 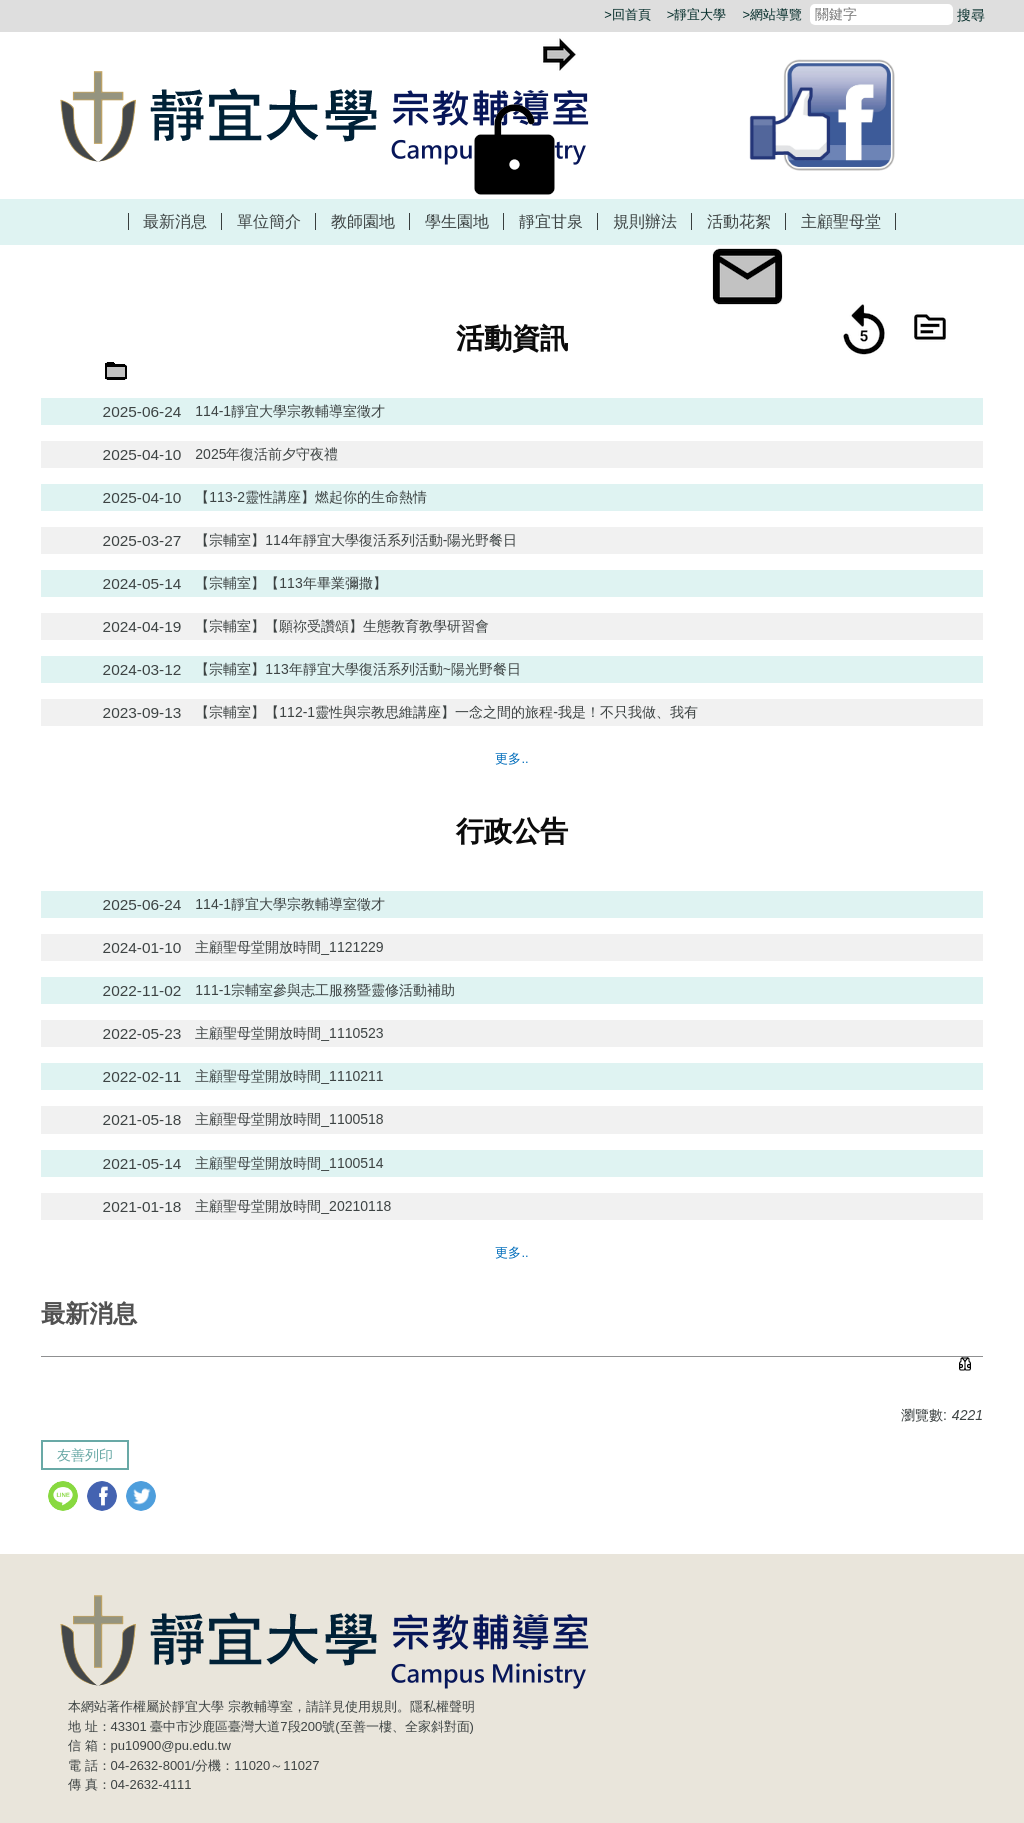 What do you see at coordinates (747, 276) in the screenshot?
I see `access your email inbox` at bounding box center [747, 276].